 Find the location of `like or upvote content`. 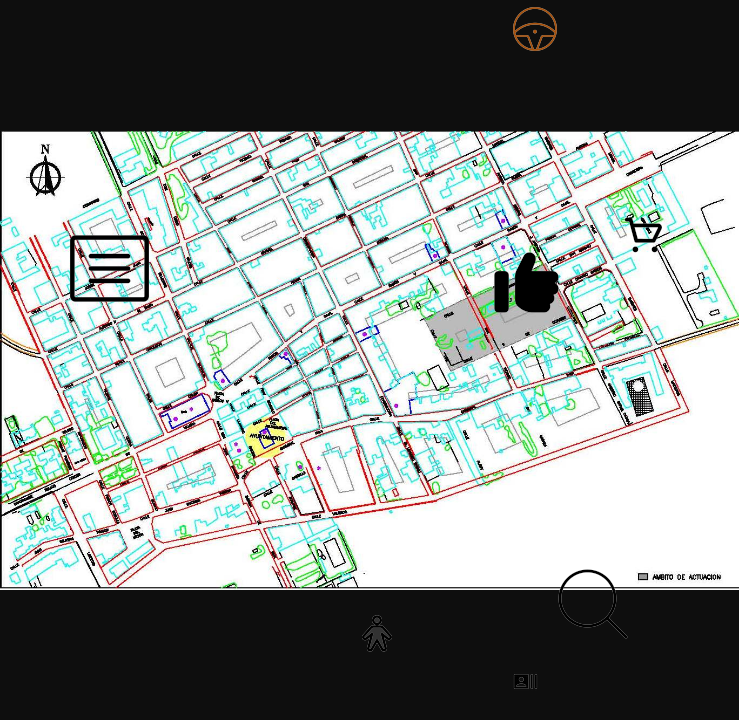

like or upvote content is located at coordinates (527, 283).